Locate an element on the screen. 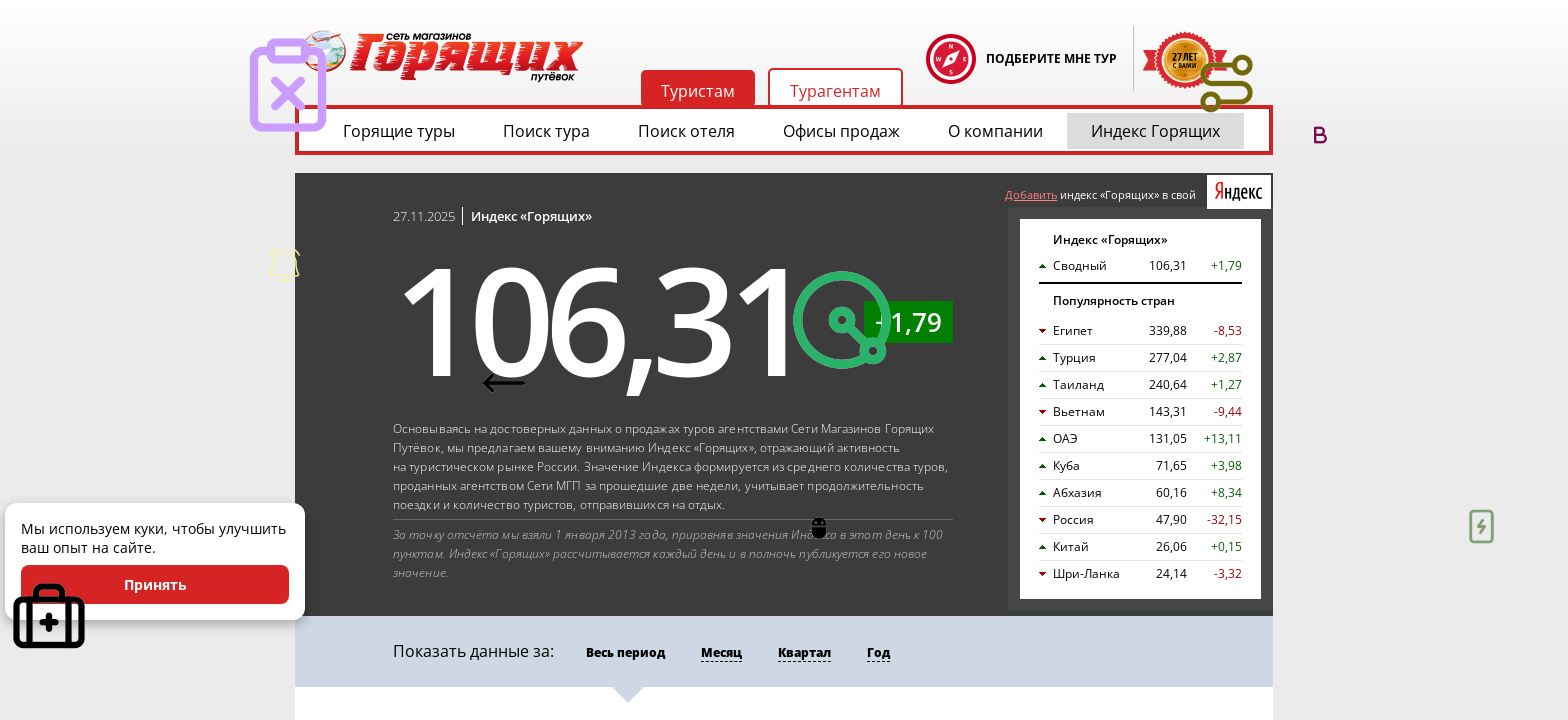  access medical or health records is located at coordinates (49, 619).